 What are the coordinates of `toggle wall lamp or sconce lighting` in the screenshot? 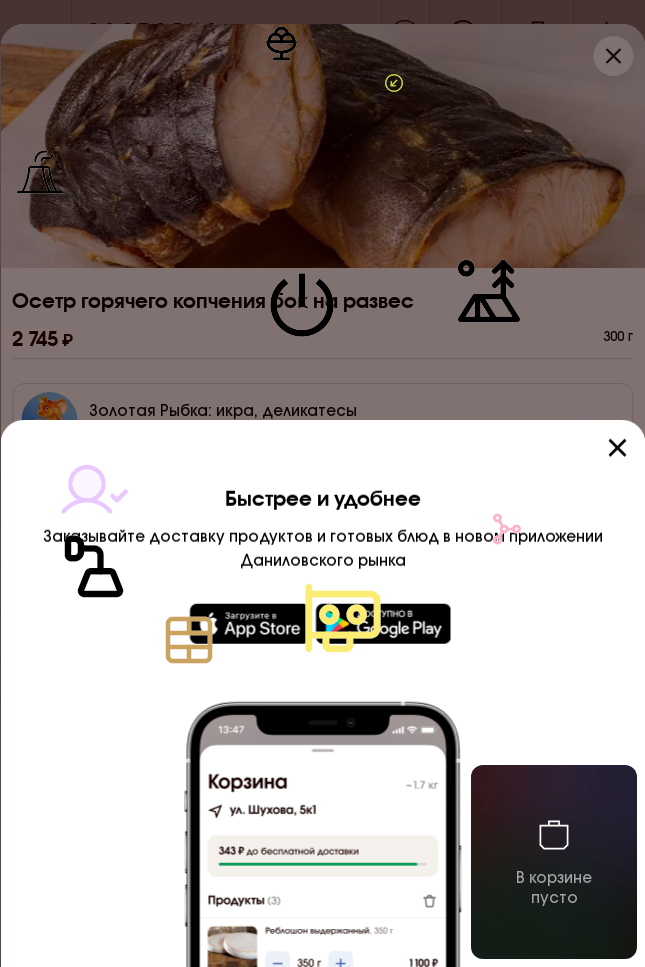 It's located at (94, 568).